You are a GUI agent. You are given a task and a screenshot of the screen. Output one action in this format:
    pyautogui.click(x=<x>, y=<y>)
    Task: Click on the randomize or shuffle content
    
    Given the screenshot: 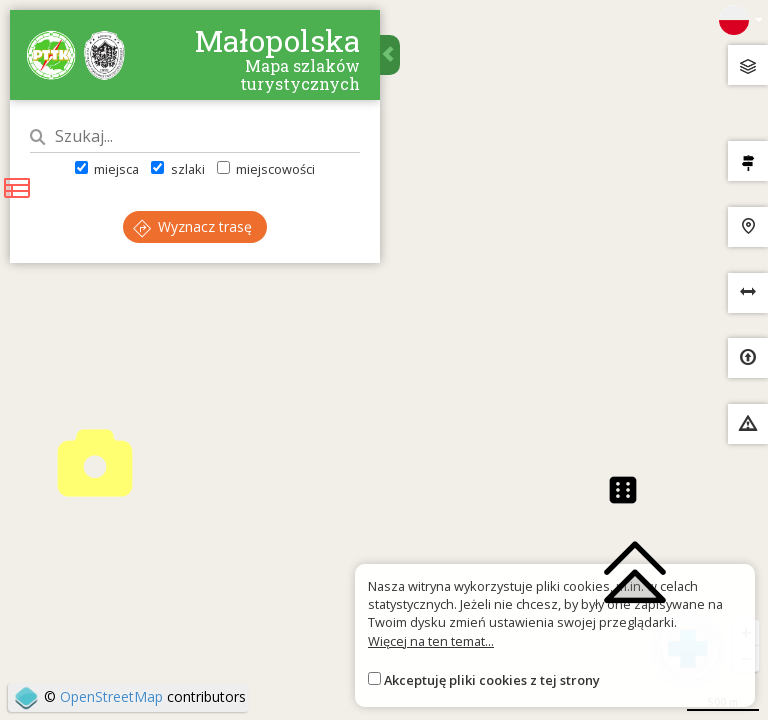 What is the action you would take?
    pyautogui.click(x=623, y=490)
    